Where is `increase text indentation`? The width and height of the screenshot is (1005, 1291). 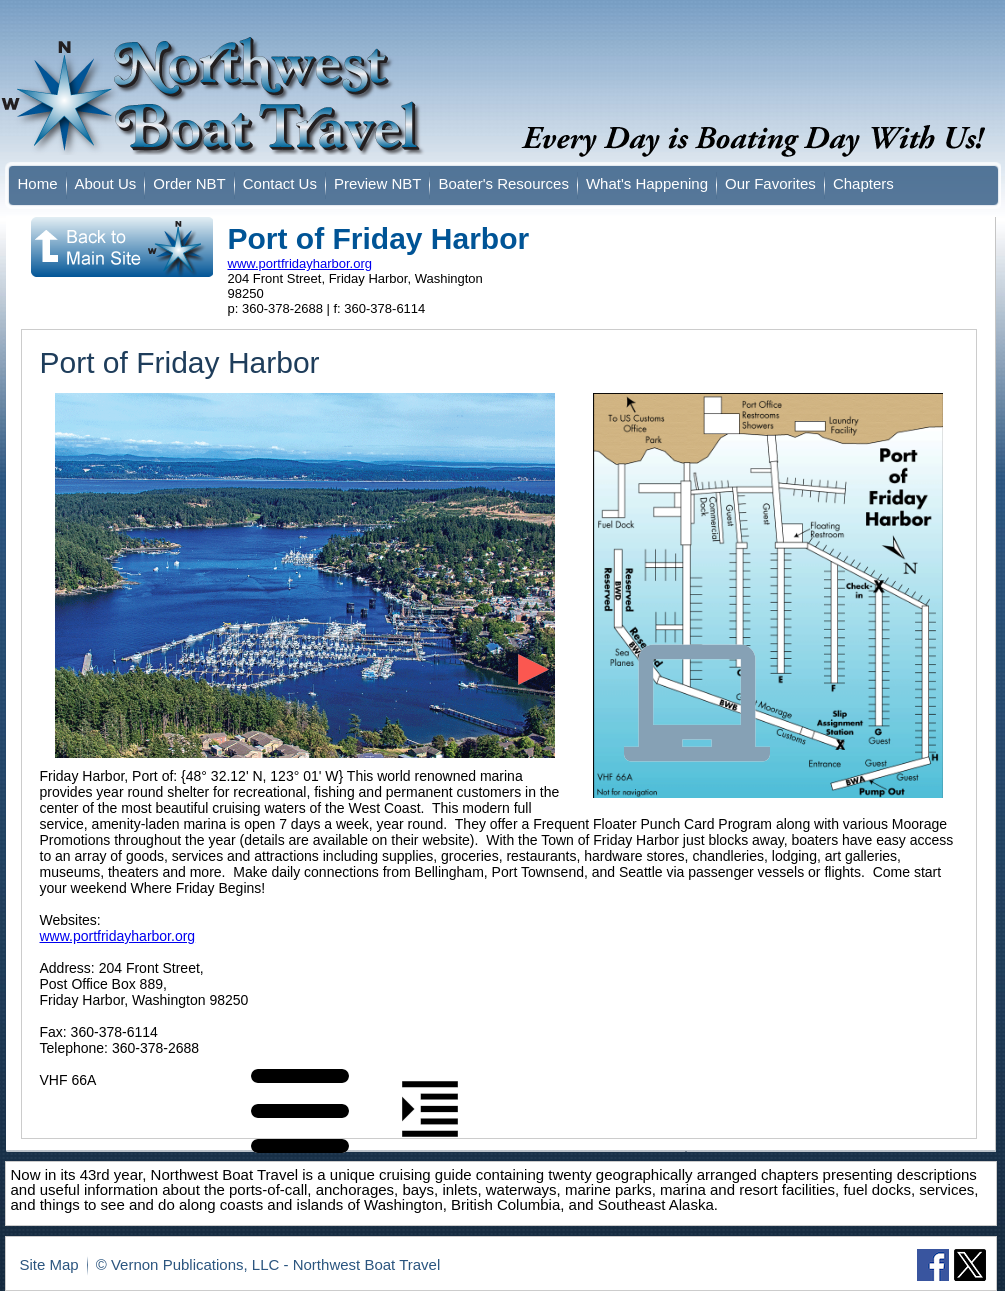 increase text indentation is located at coordinates (430, 1109).